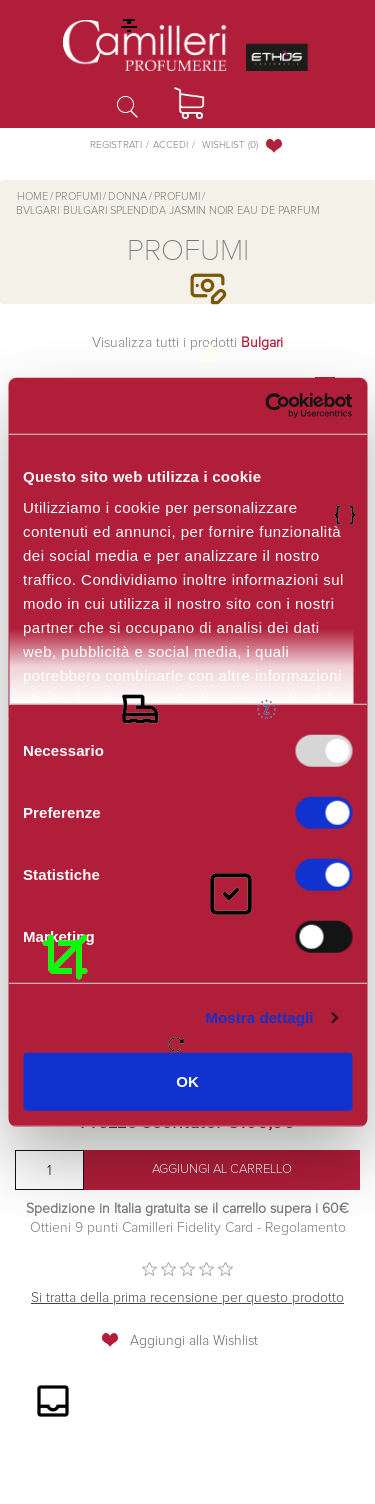 Image resolution: width=375 pixels, height=1504 pixels. I want to click on mark a task or item as complete, so click(231, 894).